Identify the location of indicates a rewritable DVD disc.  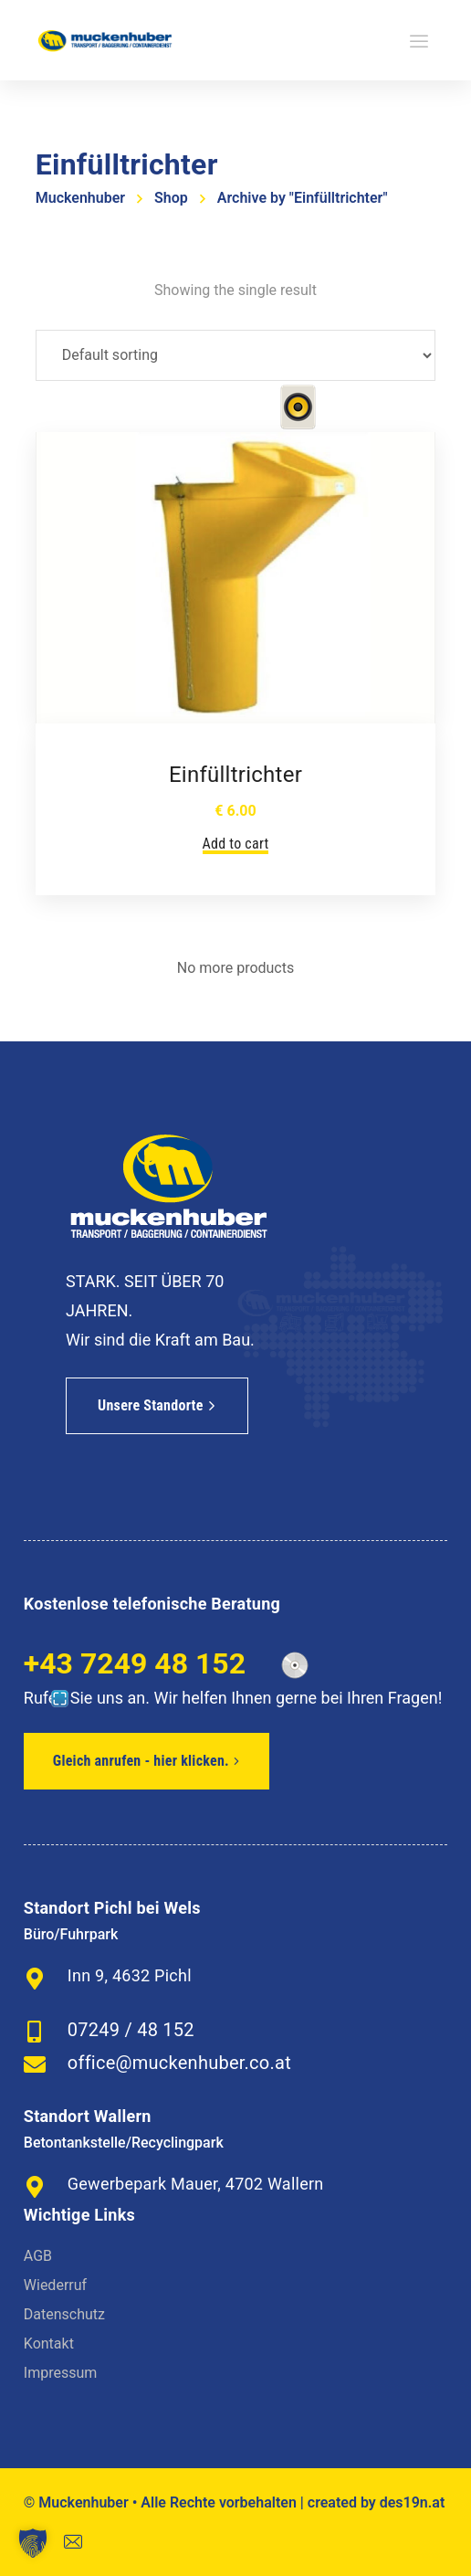
(295, 1665).